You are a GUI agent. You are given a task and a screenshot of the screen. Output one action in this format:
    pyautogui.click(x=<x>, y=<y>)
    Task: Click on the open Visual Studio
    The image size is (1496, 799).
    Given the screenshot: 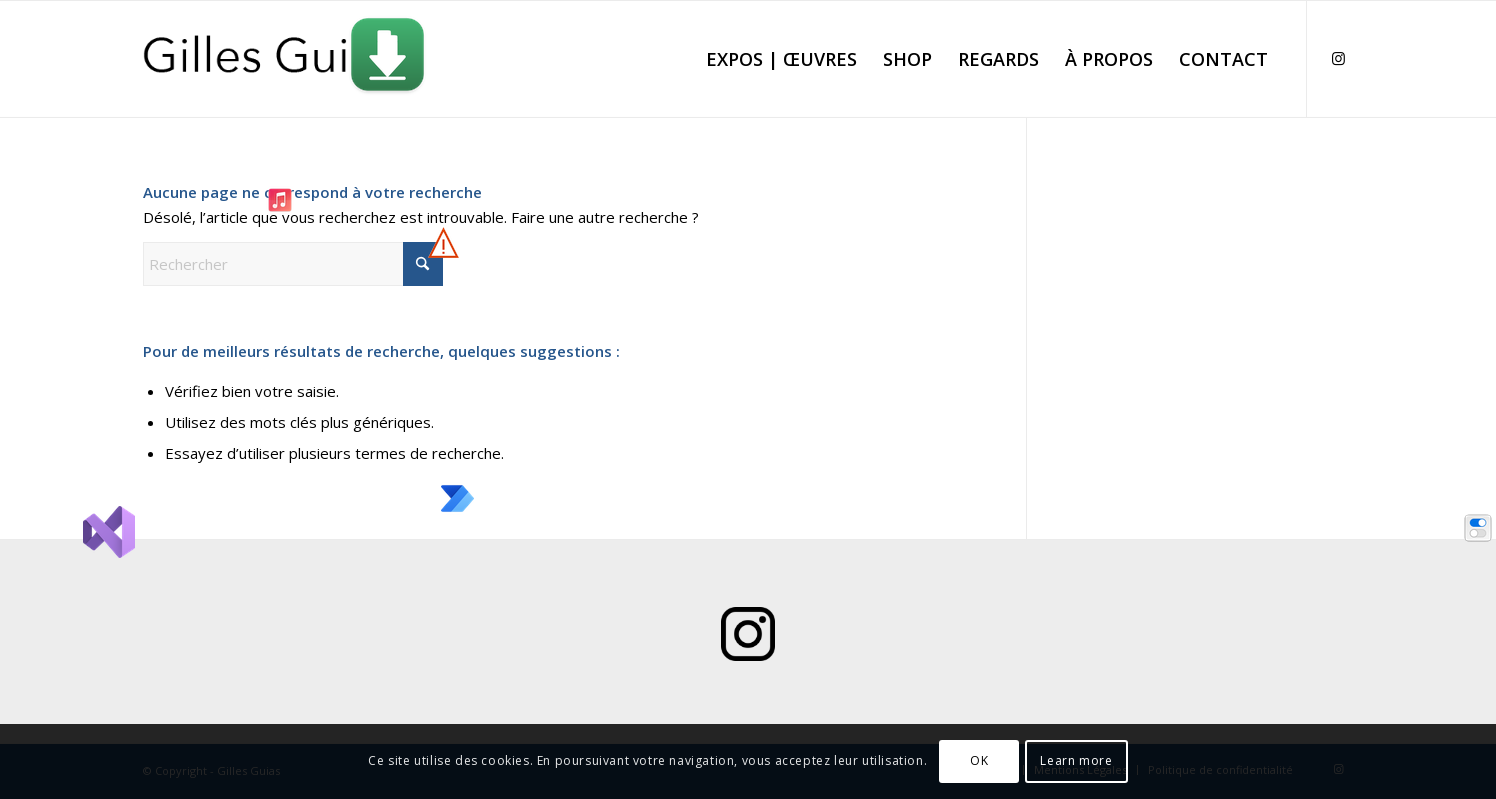 What is the action you would take?
    pyautogui.click(x=109, y=532)
    